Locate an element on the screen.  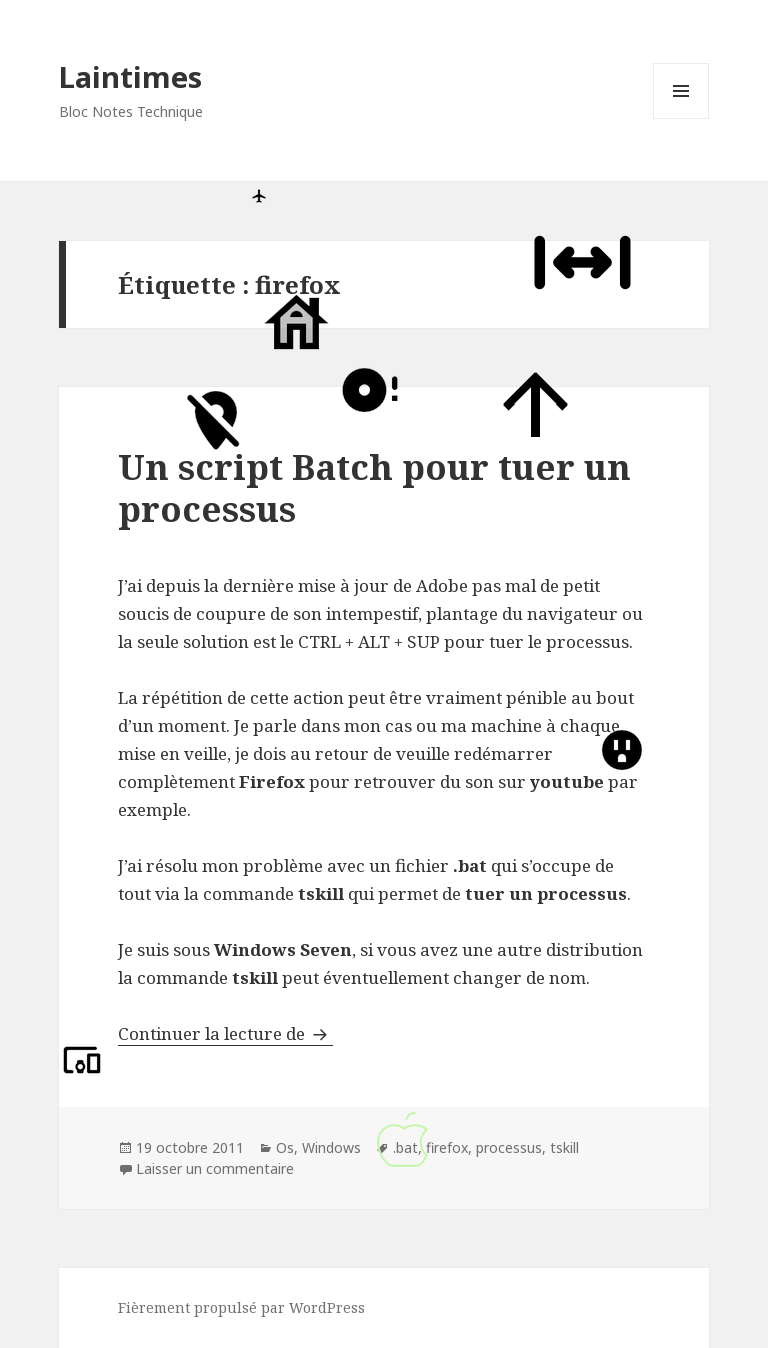
view other connected devices is located at coordinates (82, 1060).